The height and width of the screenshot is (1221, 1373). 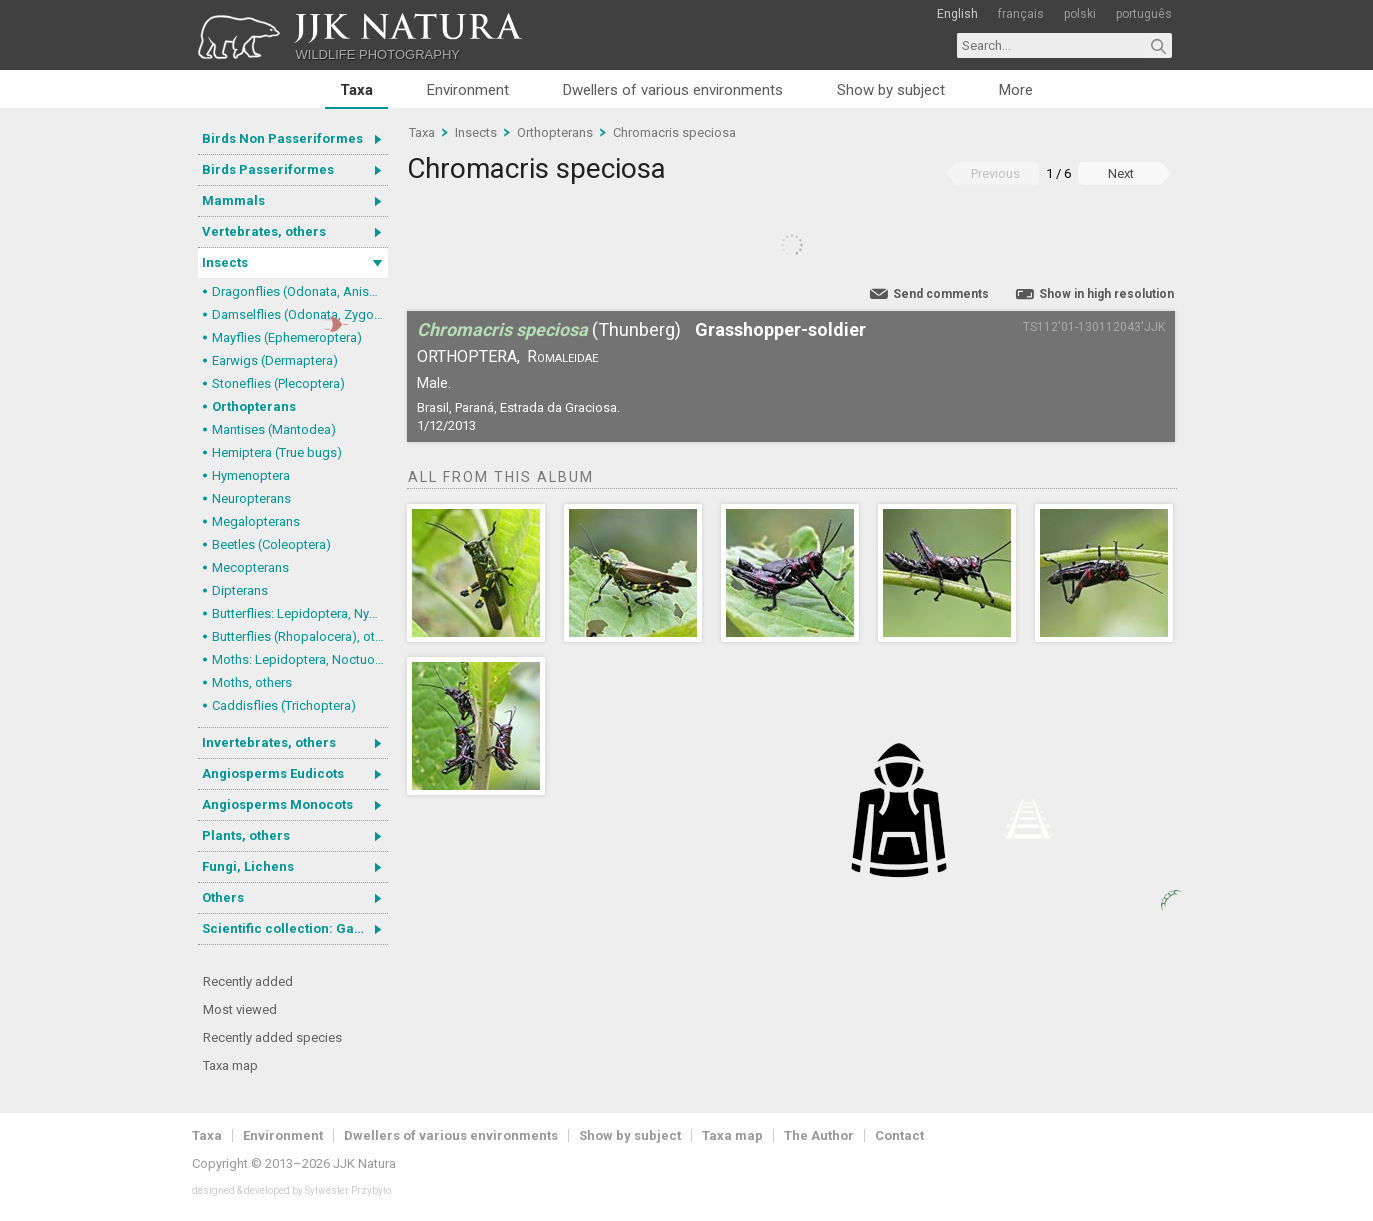 I want to click on represents an OR logic gate in circuit design, so click(x=336, y=324).